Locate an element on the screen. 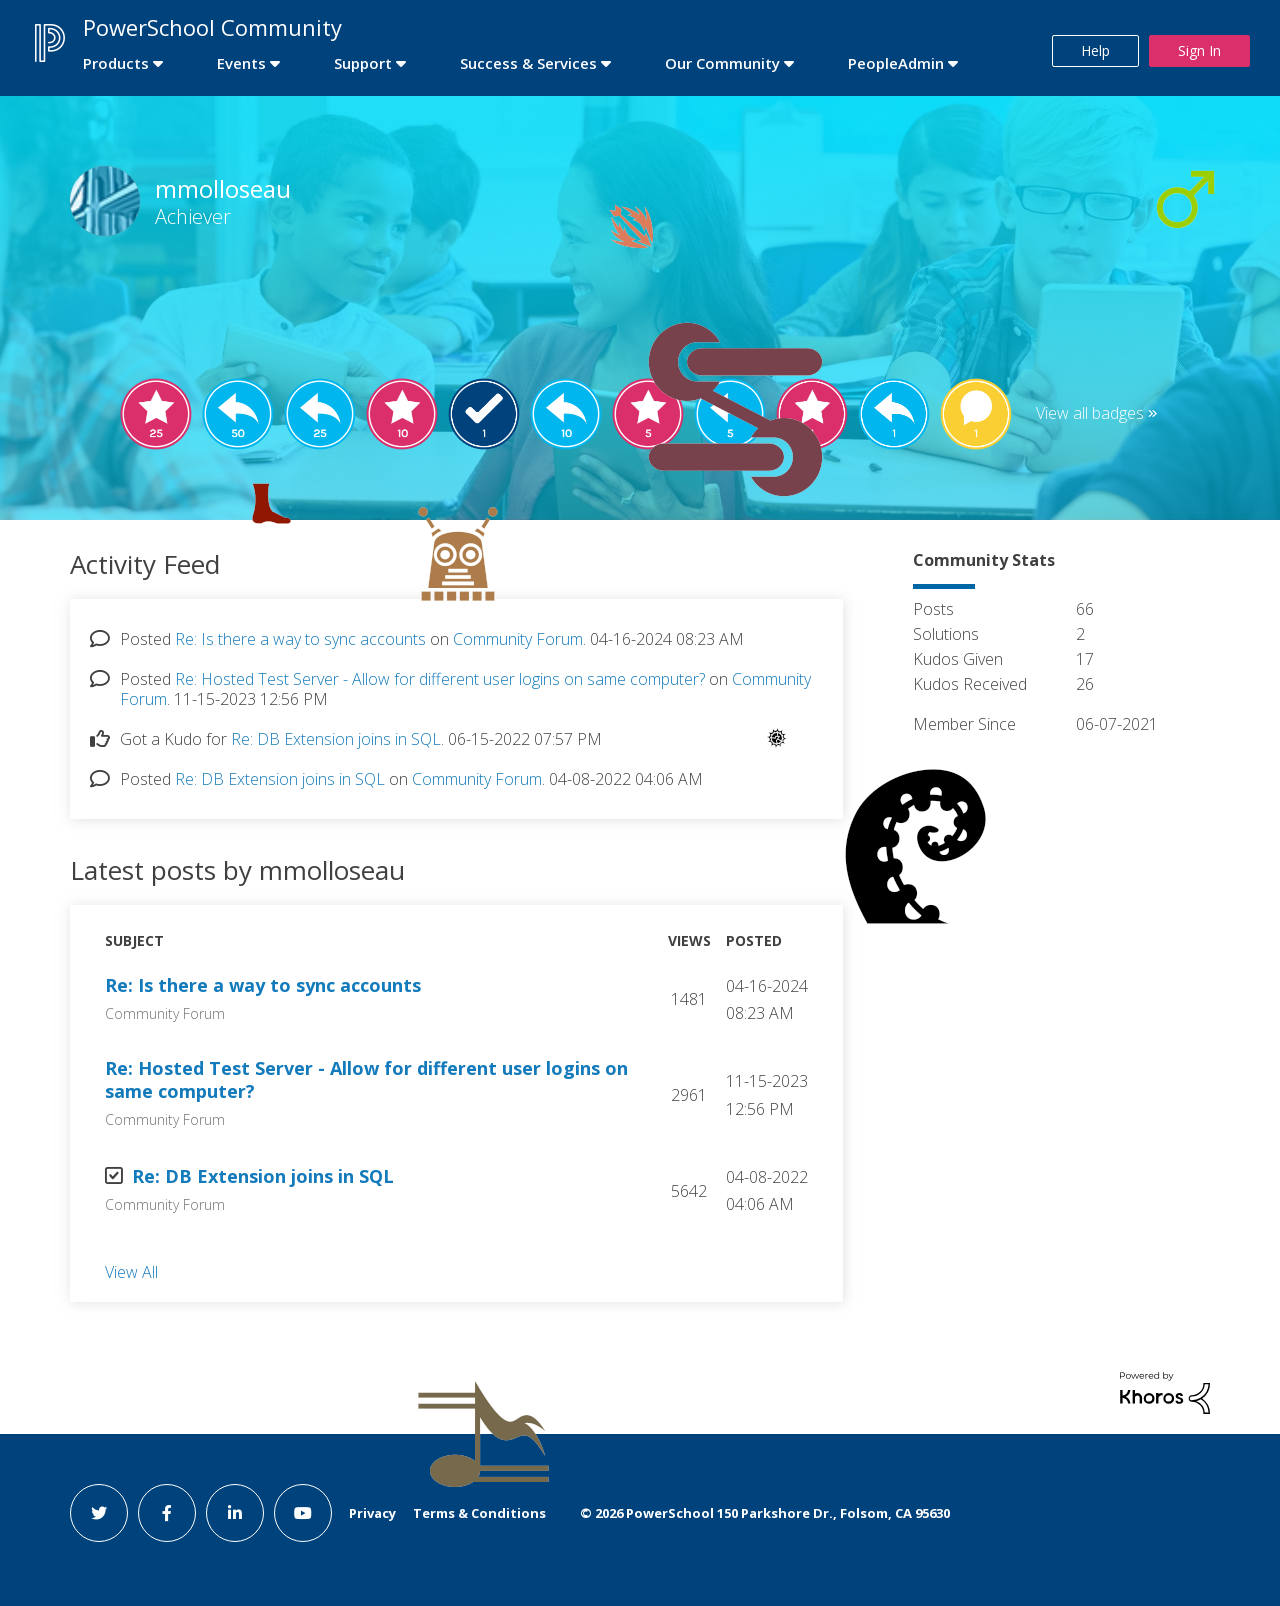 The height and width of the screenshot is (1606, 1280). indicates a power-up or special ability is active is located at coordinates (777, 738).